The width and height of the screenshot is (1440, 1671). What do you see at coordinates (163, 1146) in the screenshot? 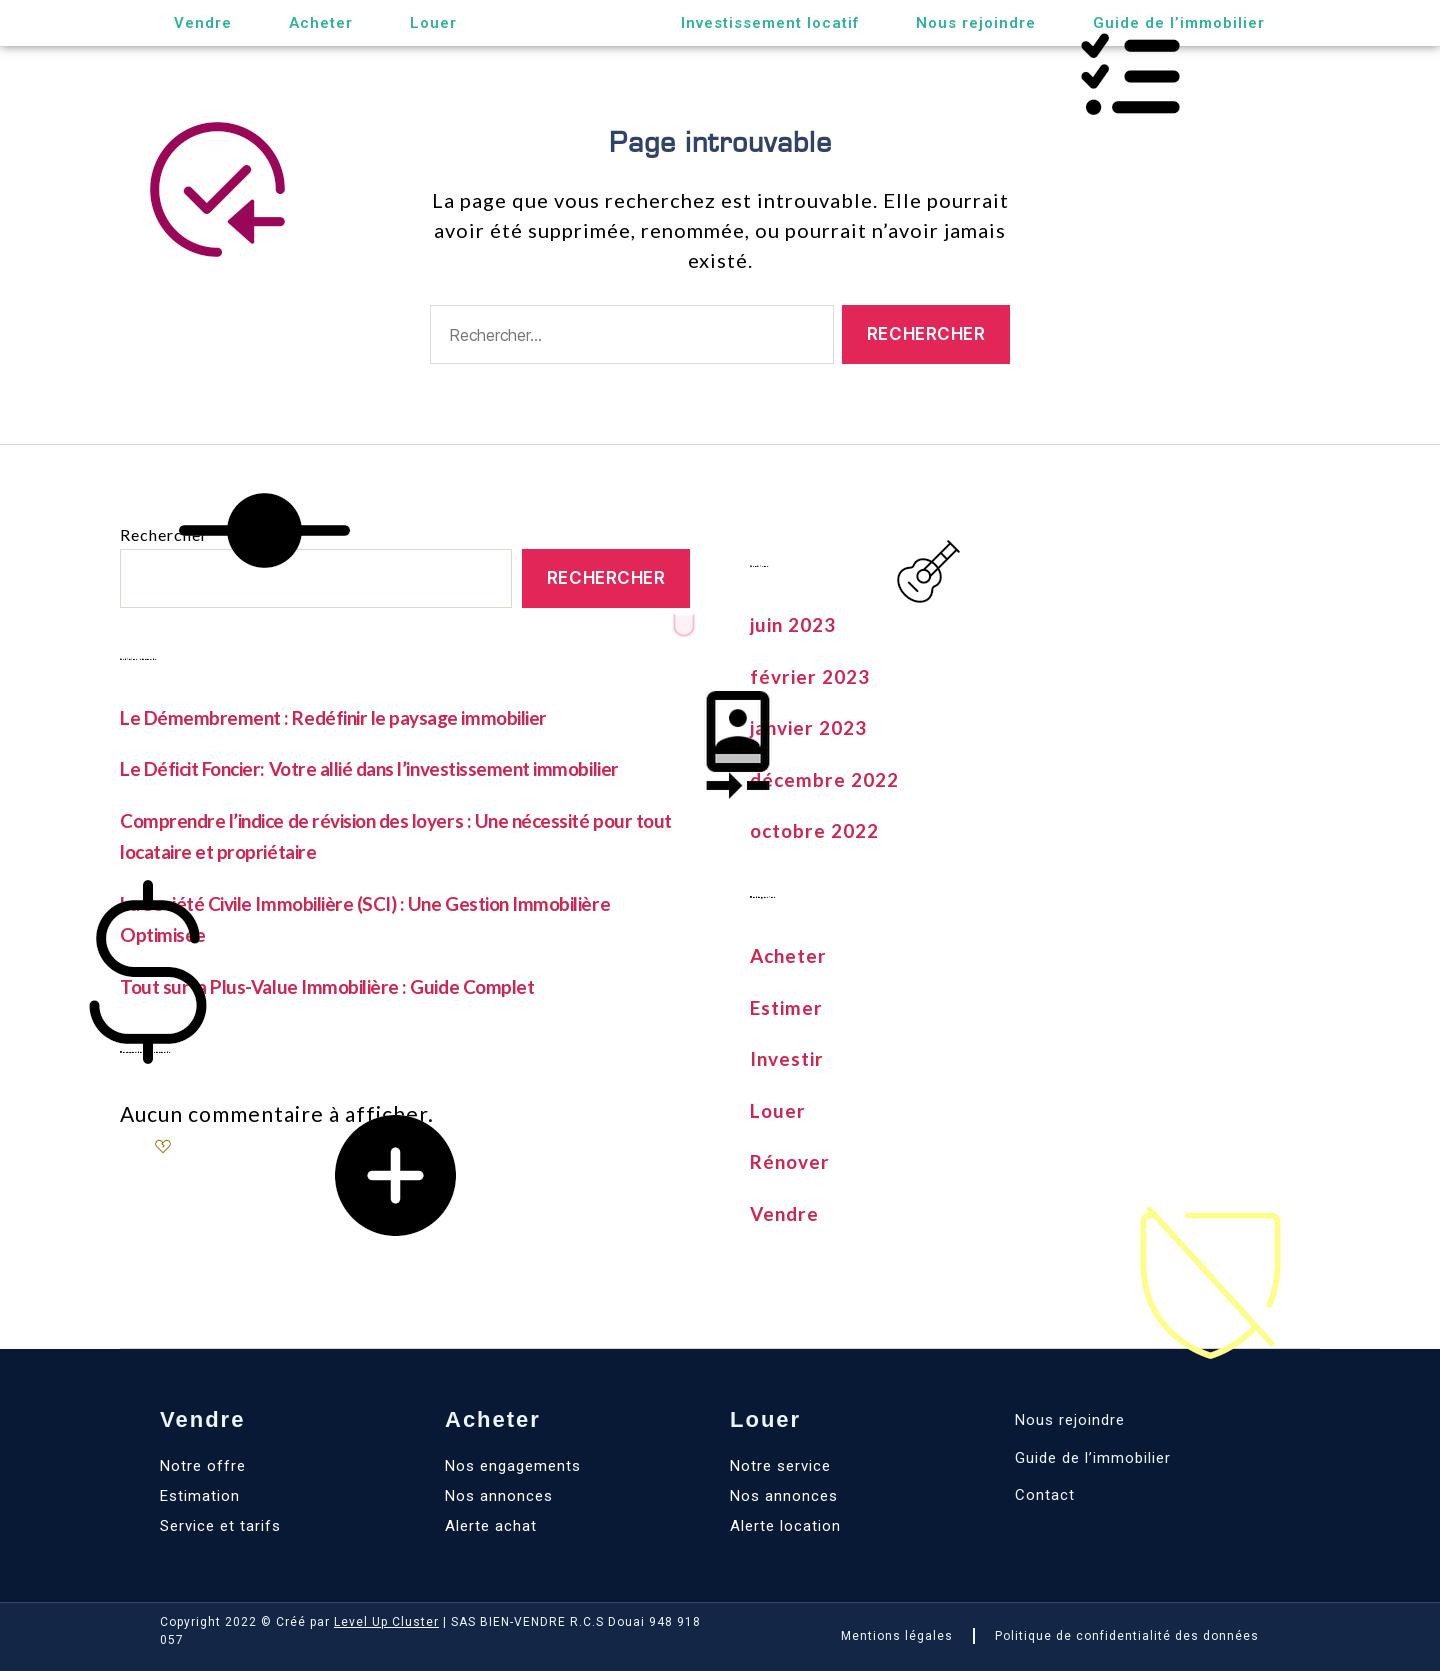
I see `unlike or remove from favorites` at bounding box center [163, 1146].